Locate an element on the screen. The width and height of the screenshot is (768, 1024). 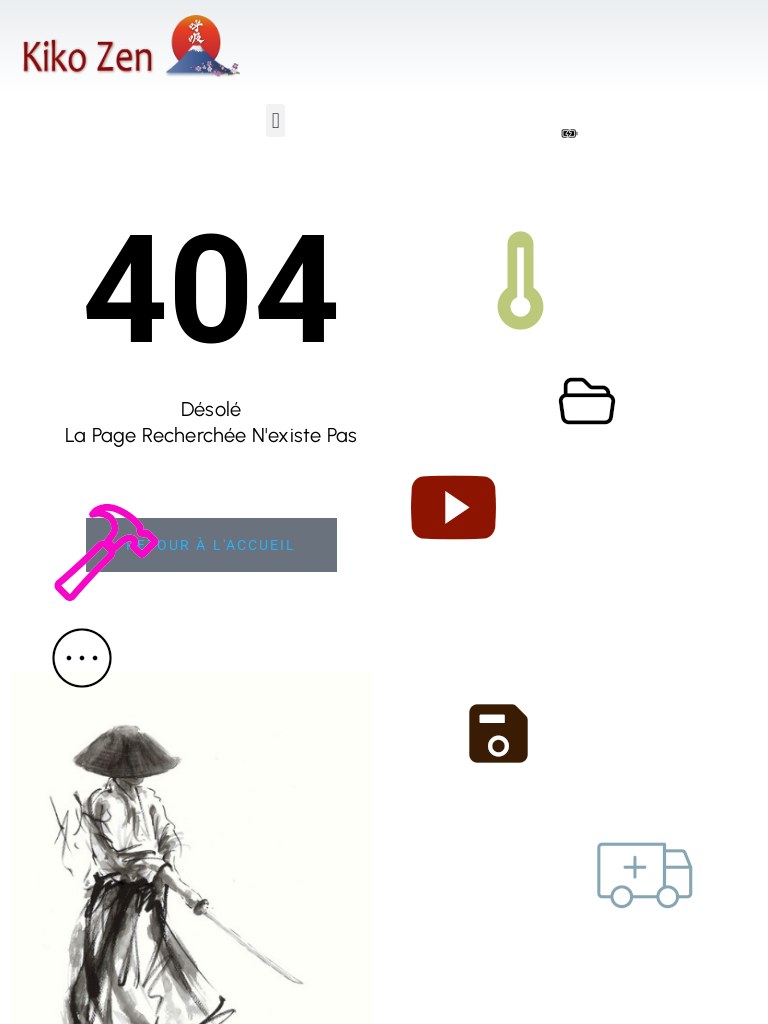
indicates device is currently charging is located at coordinates (569, 133).